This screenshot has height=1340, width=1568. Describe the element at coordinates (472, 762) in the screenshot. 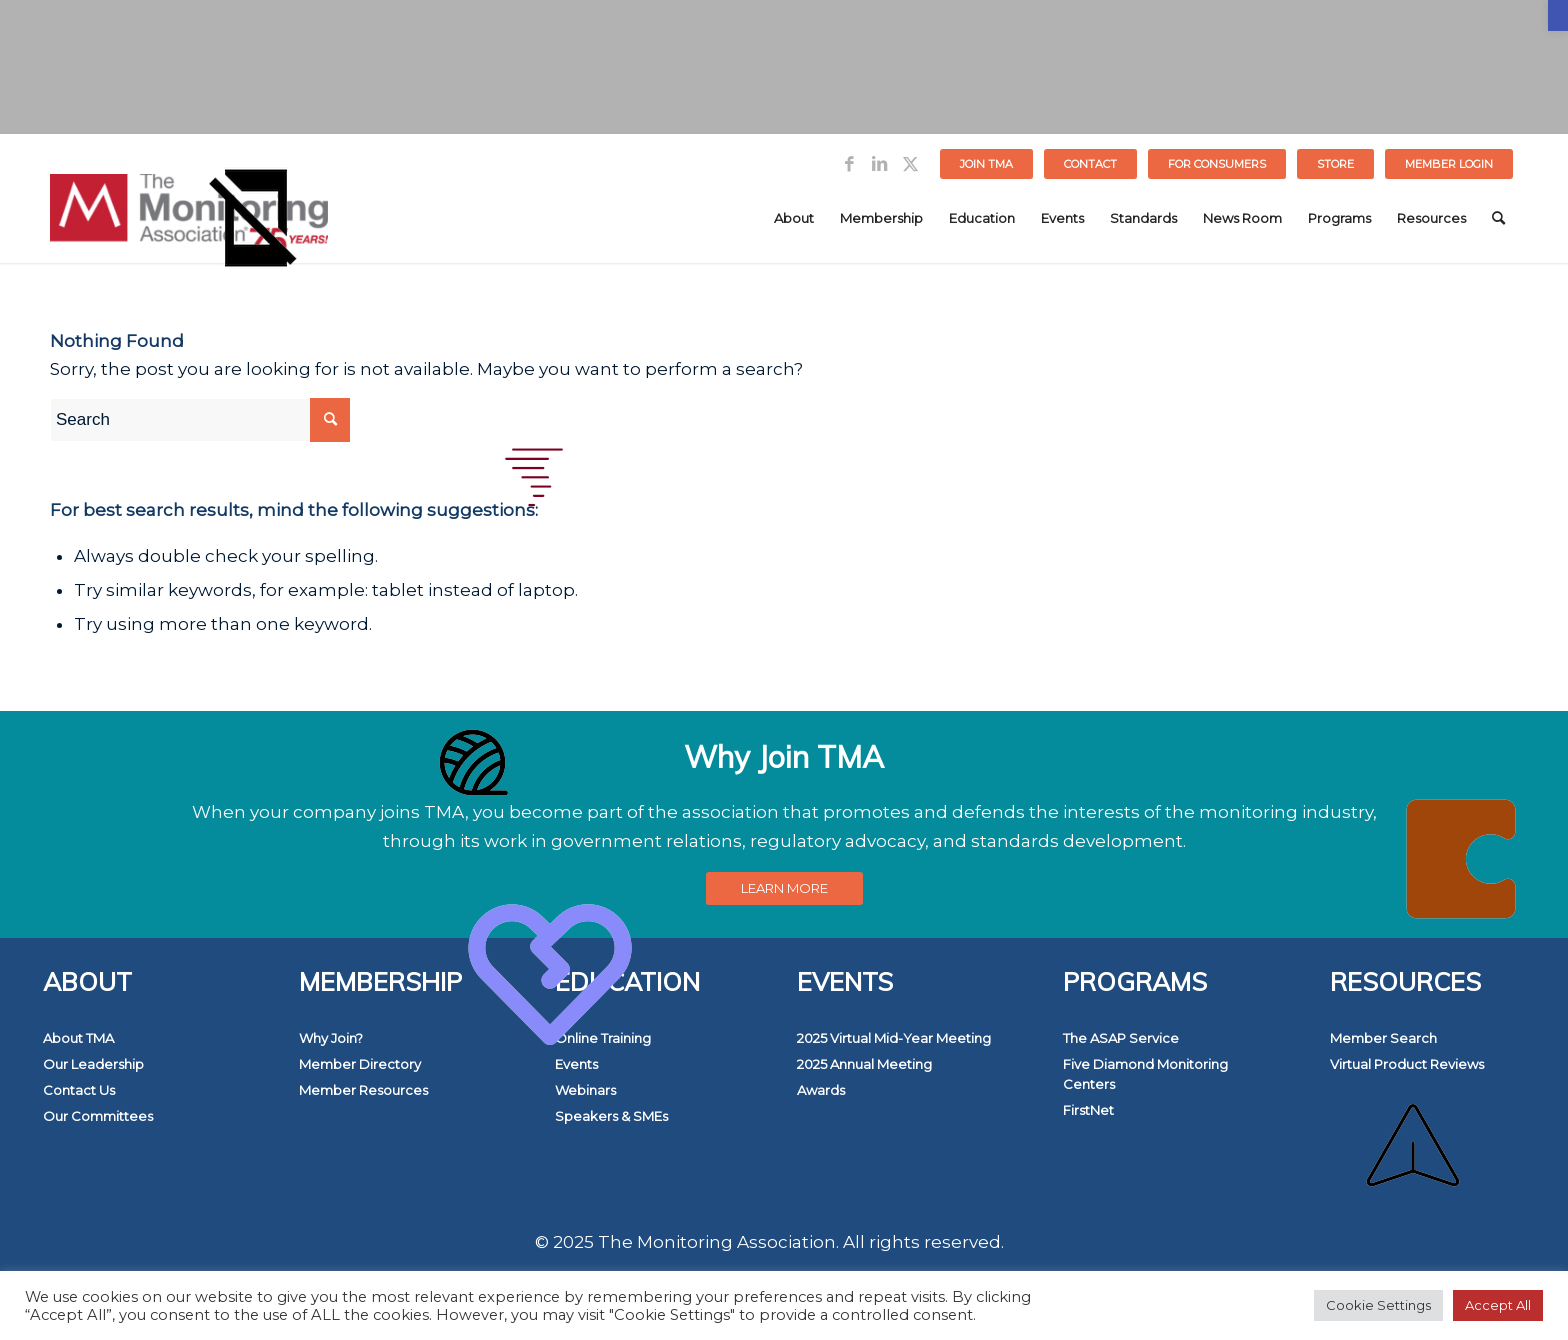

I see `access knitting or crafting projects` at that location.